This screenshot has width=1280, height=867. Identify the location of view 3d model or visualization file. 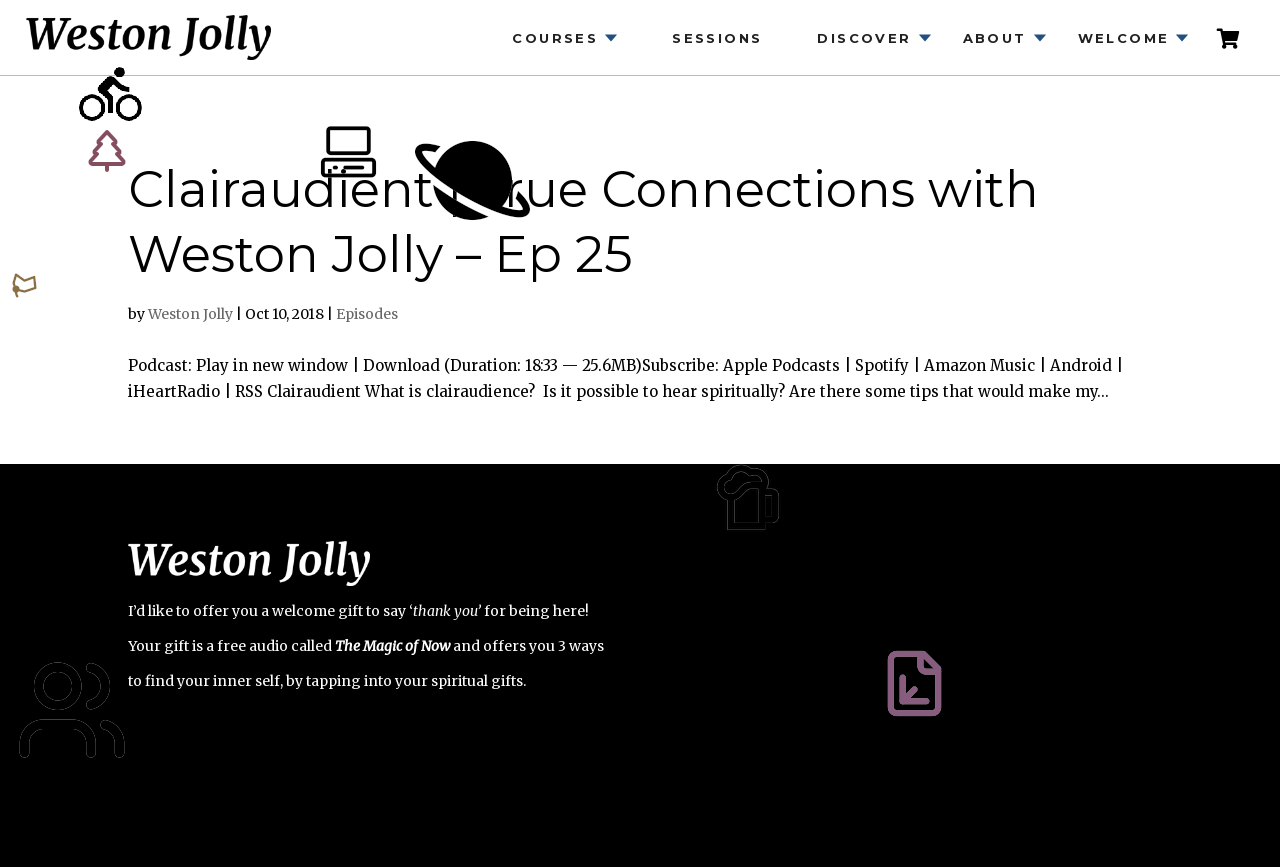
(914, 683).